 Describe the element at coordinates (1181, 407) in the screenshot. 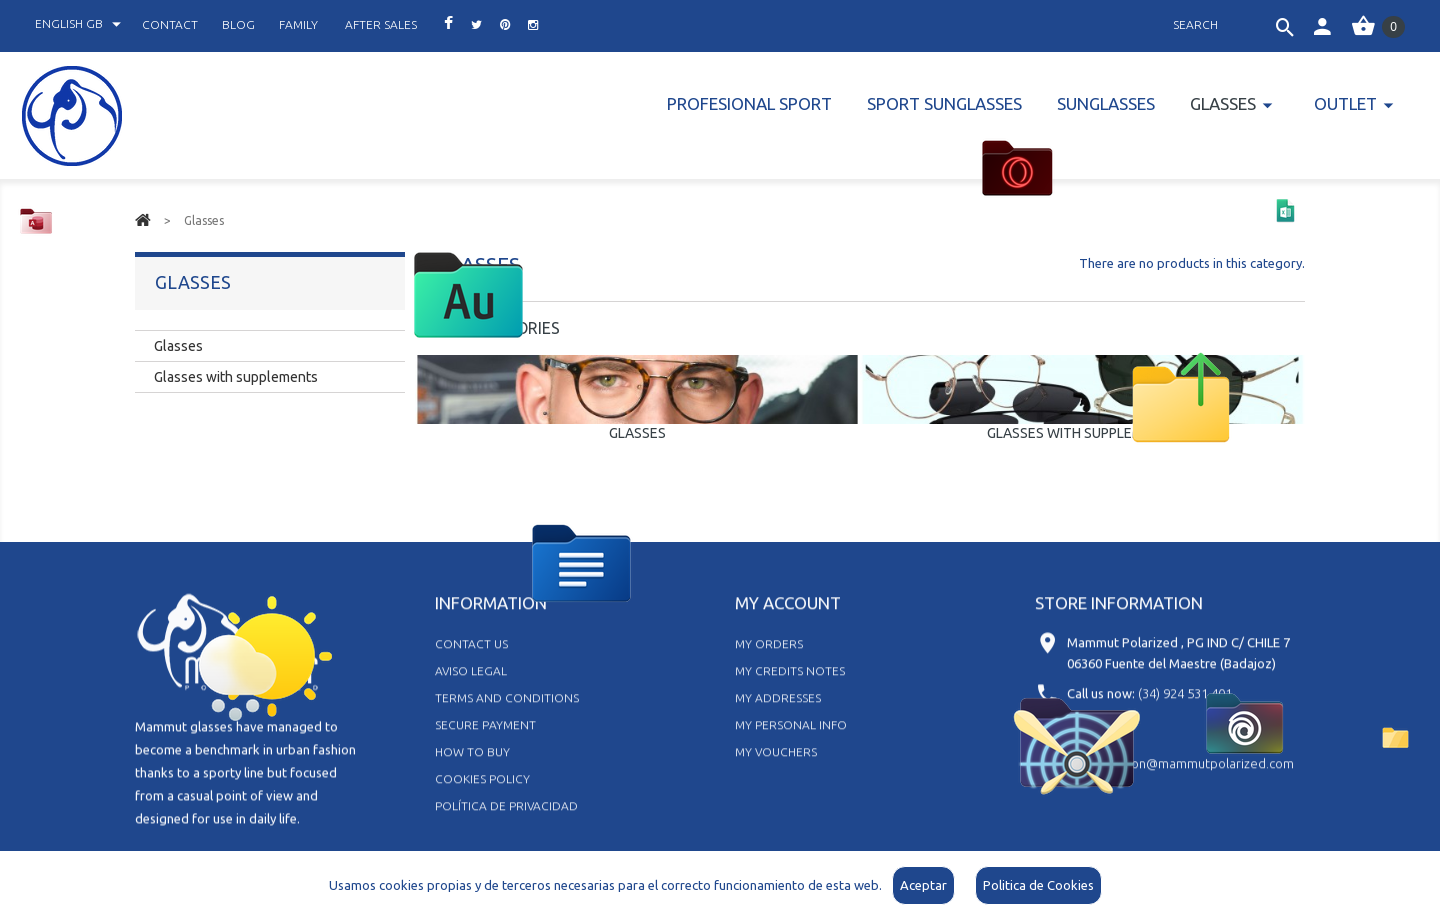

I see `upload files to a location-based folder` at that location.